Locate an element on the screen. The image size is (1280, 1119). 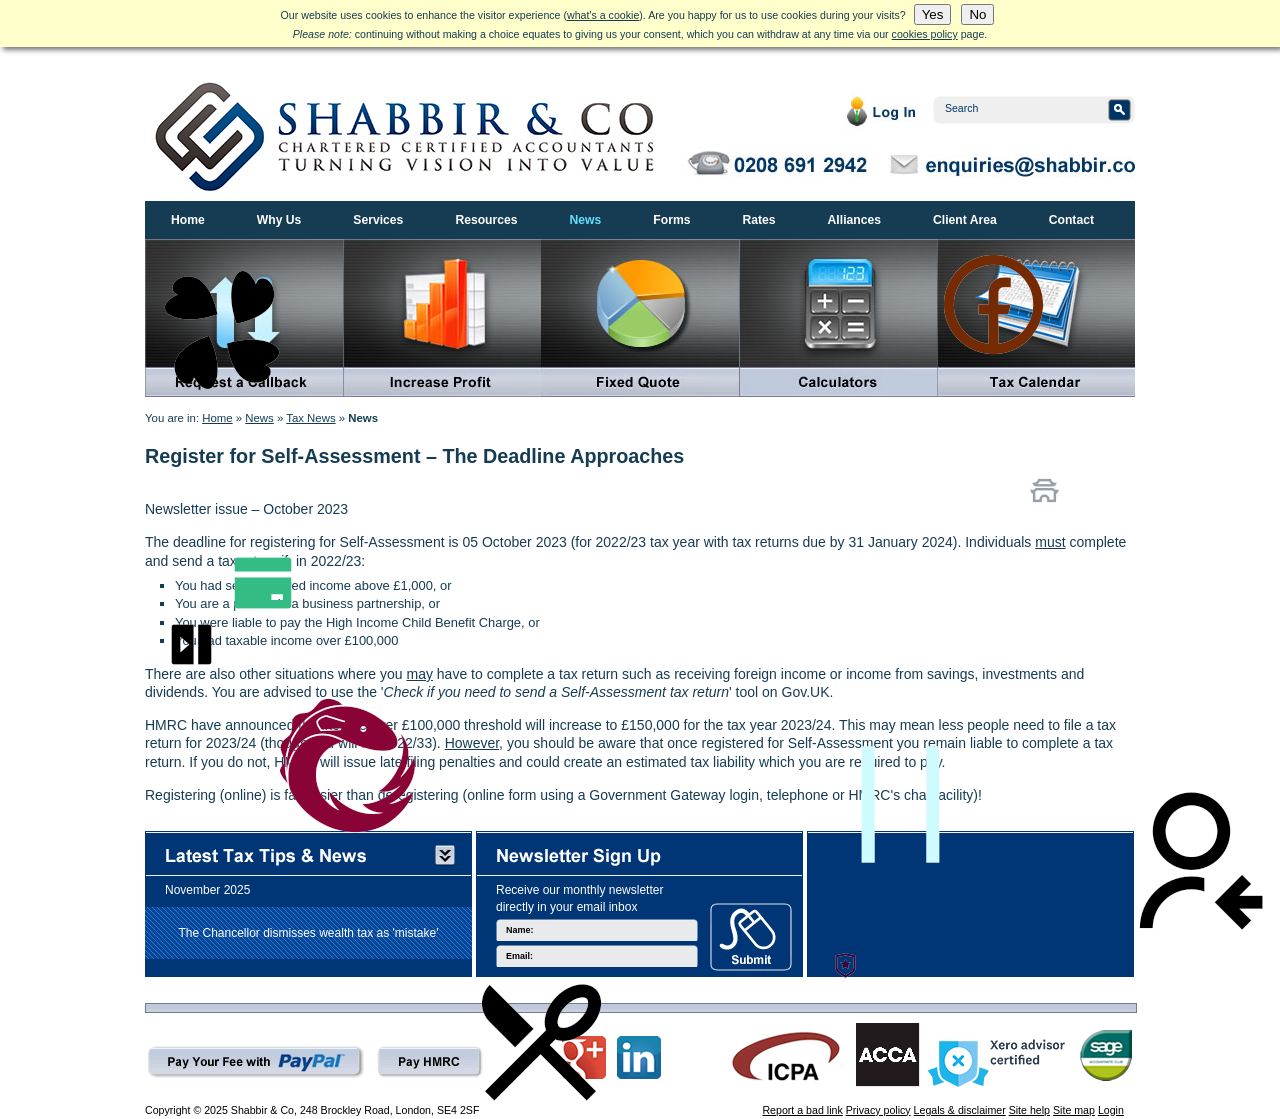
expand the sidebar panel is located at coordinates (191, 644).